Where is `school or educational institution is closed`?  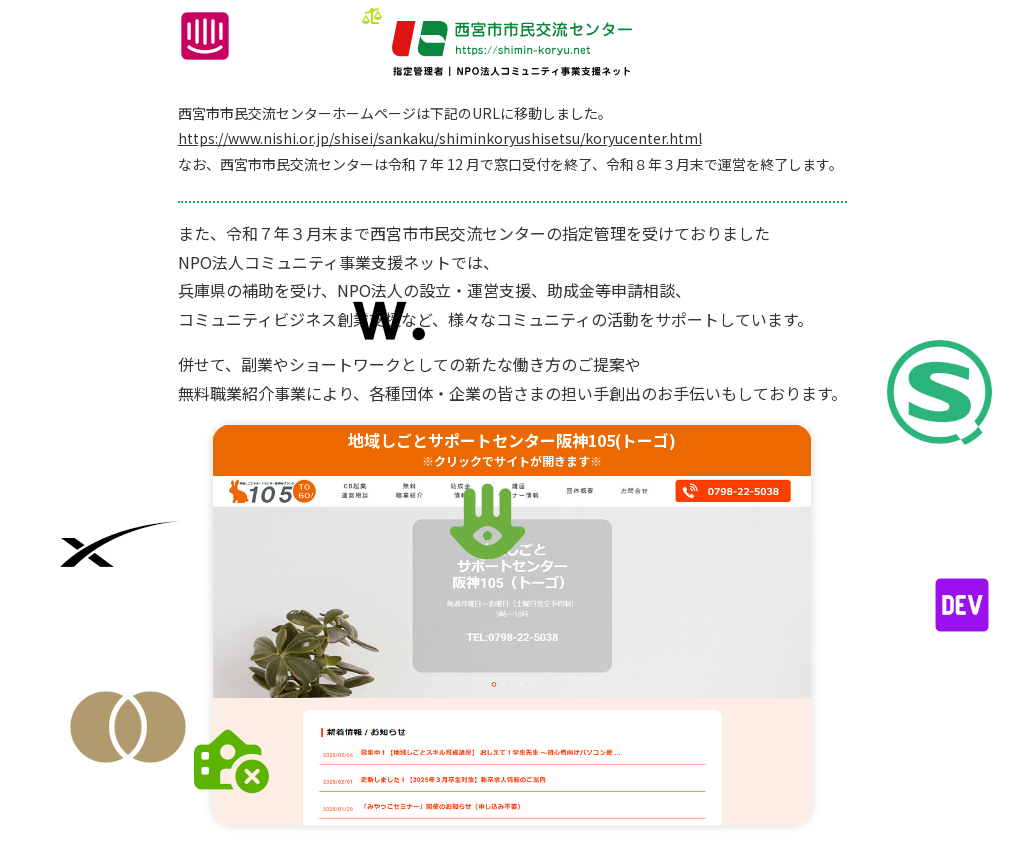 school or educational institution is closed is located at coordinates (231, 759).